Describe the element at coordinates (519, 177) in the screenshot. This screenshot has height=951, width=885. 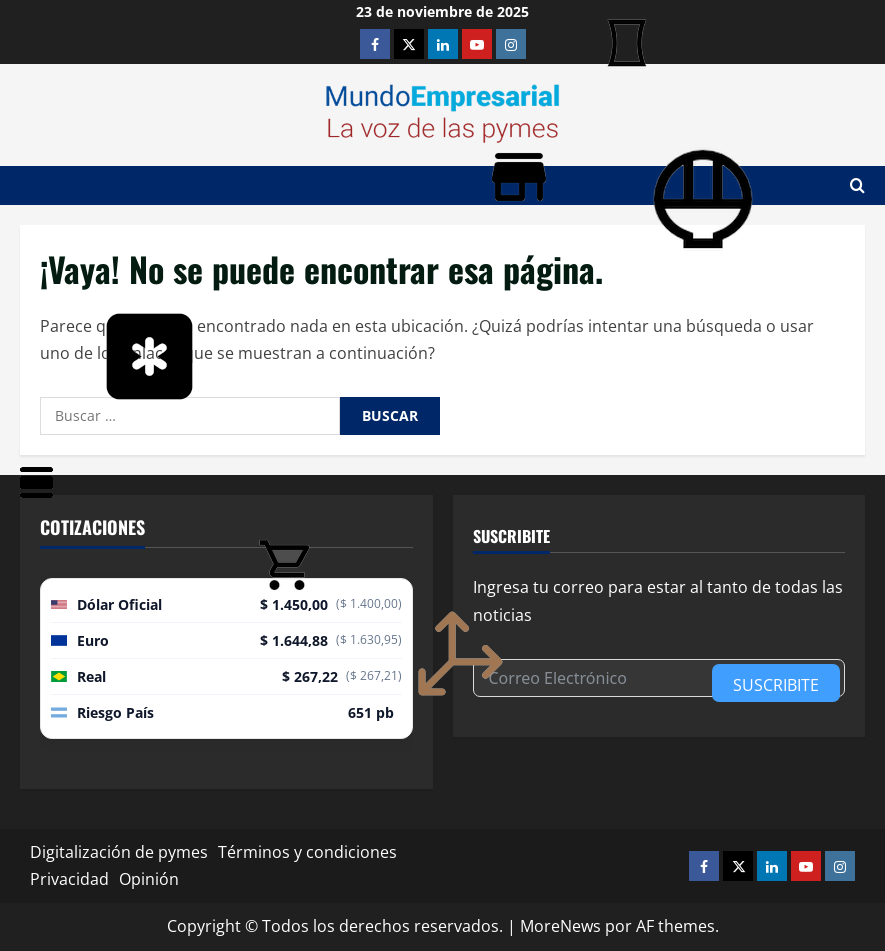
I see `find nearby stores or shops` at that location.